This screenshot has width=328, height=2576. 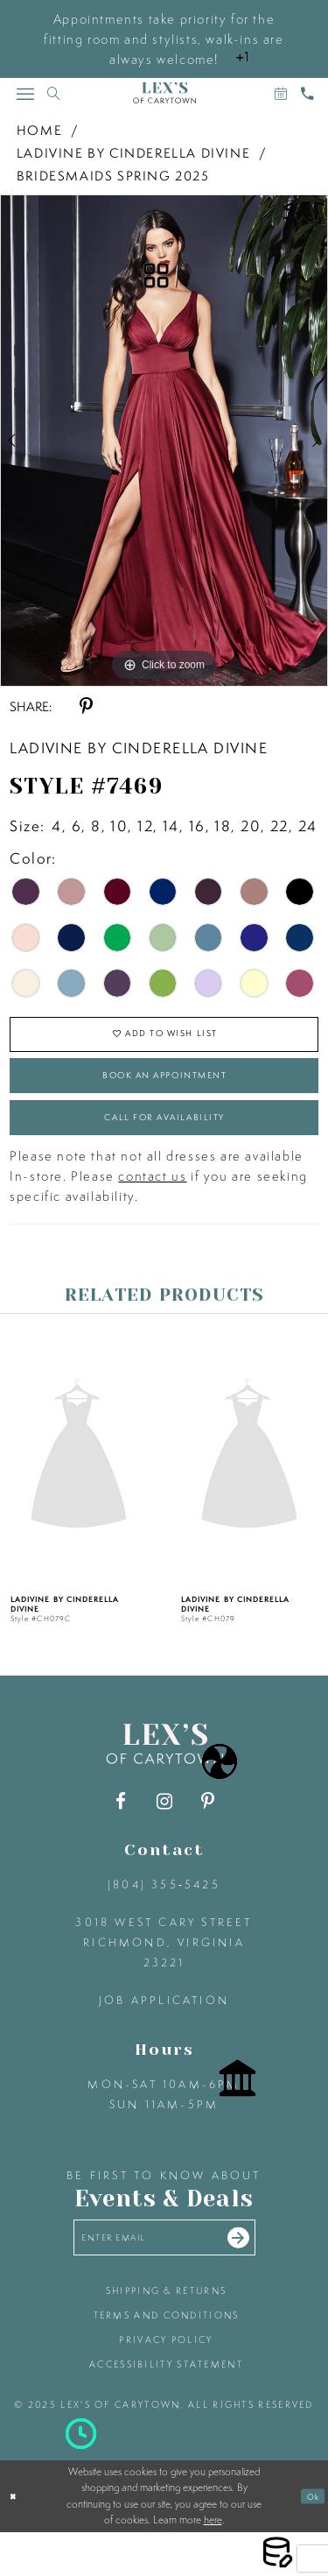 I want to click on indicates content is loading, so click(x=220, y=1761).